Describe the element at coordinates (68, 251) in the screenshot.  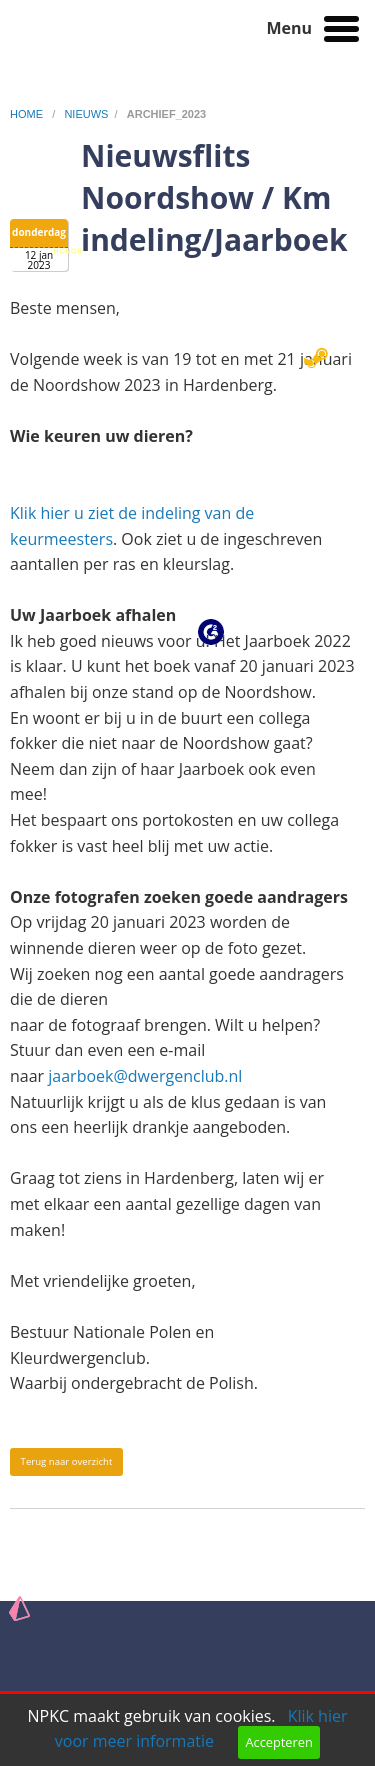
I see `honor brand logo` at that location.